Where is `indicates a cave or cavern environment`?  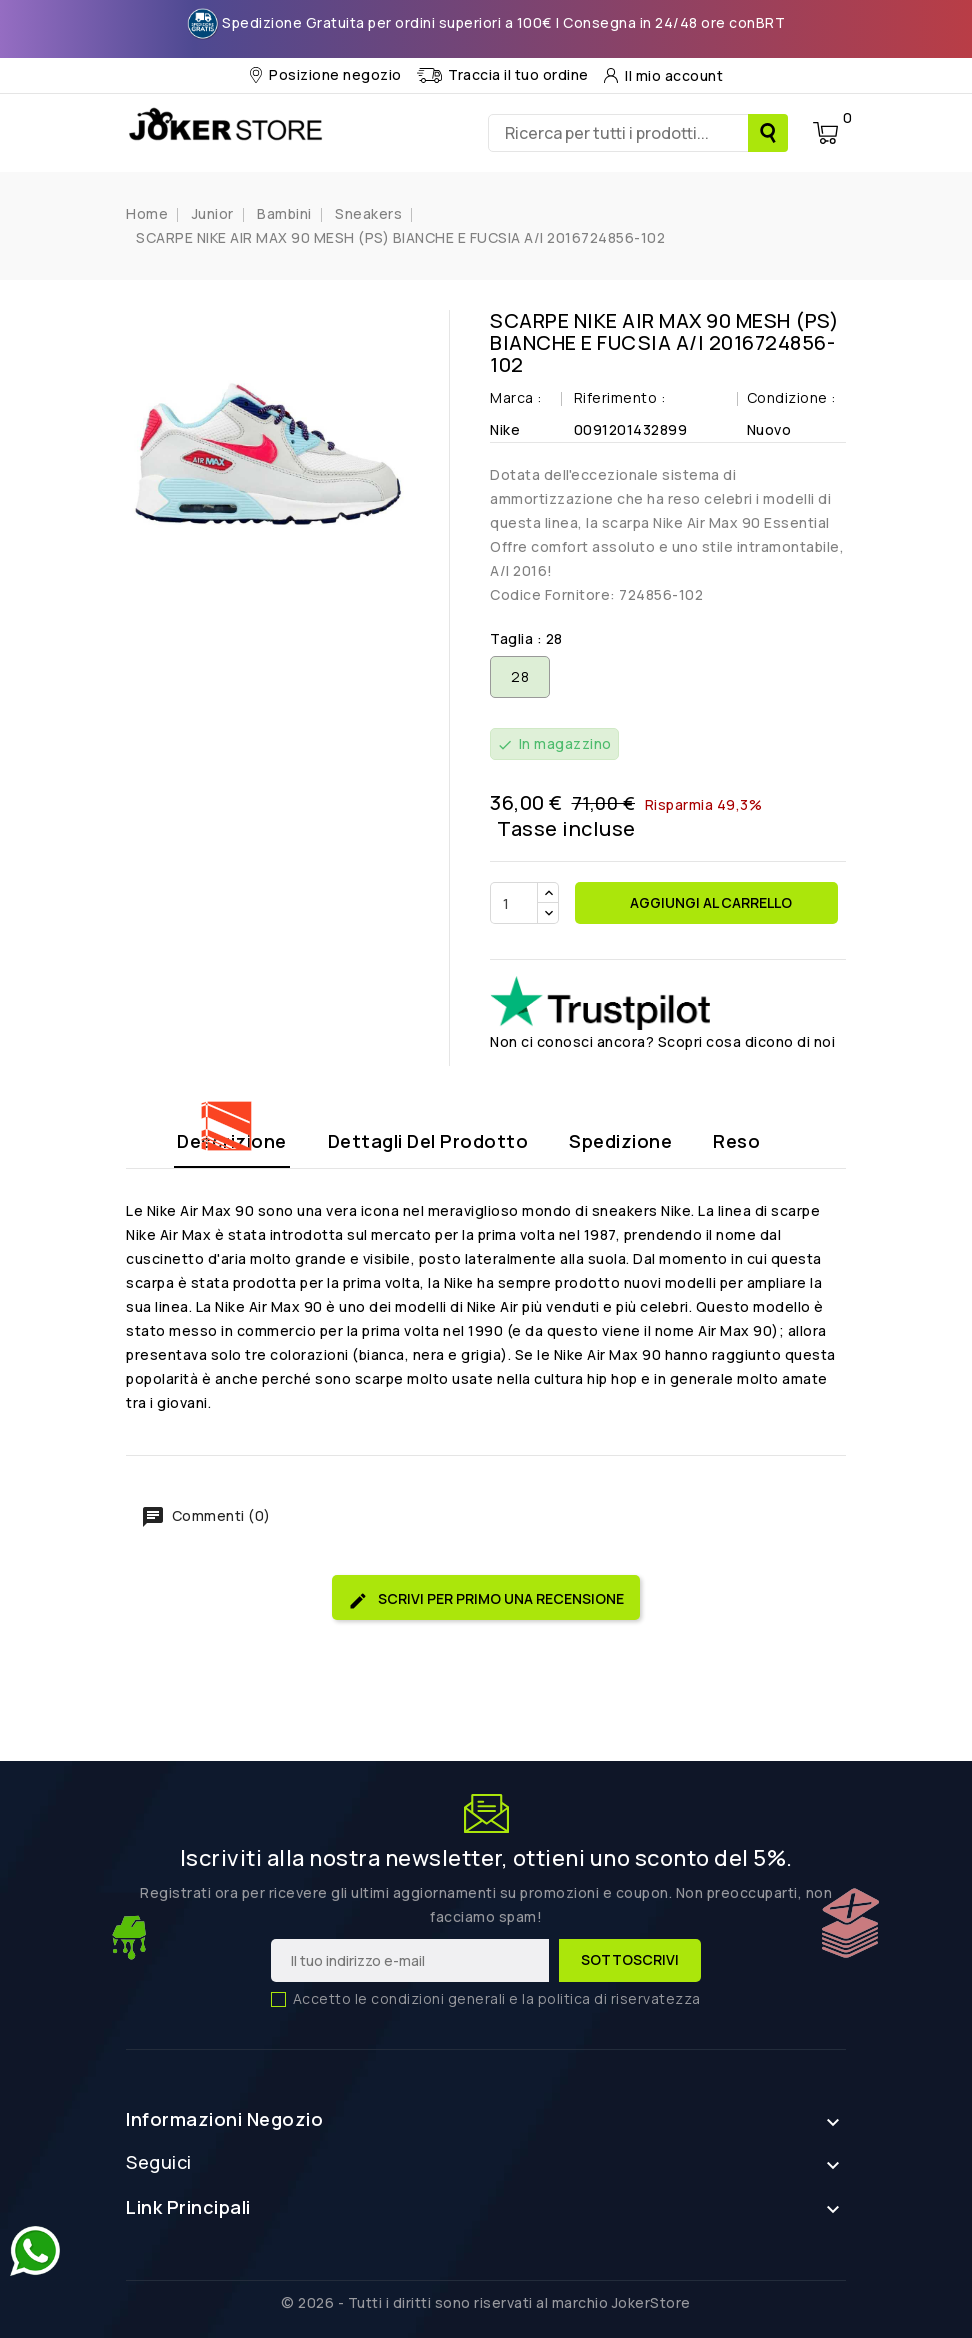
indicates a cave or cavern environment is located at coordinates (130, 1937).